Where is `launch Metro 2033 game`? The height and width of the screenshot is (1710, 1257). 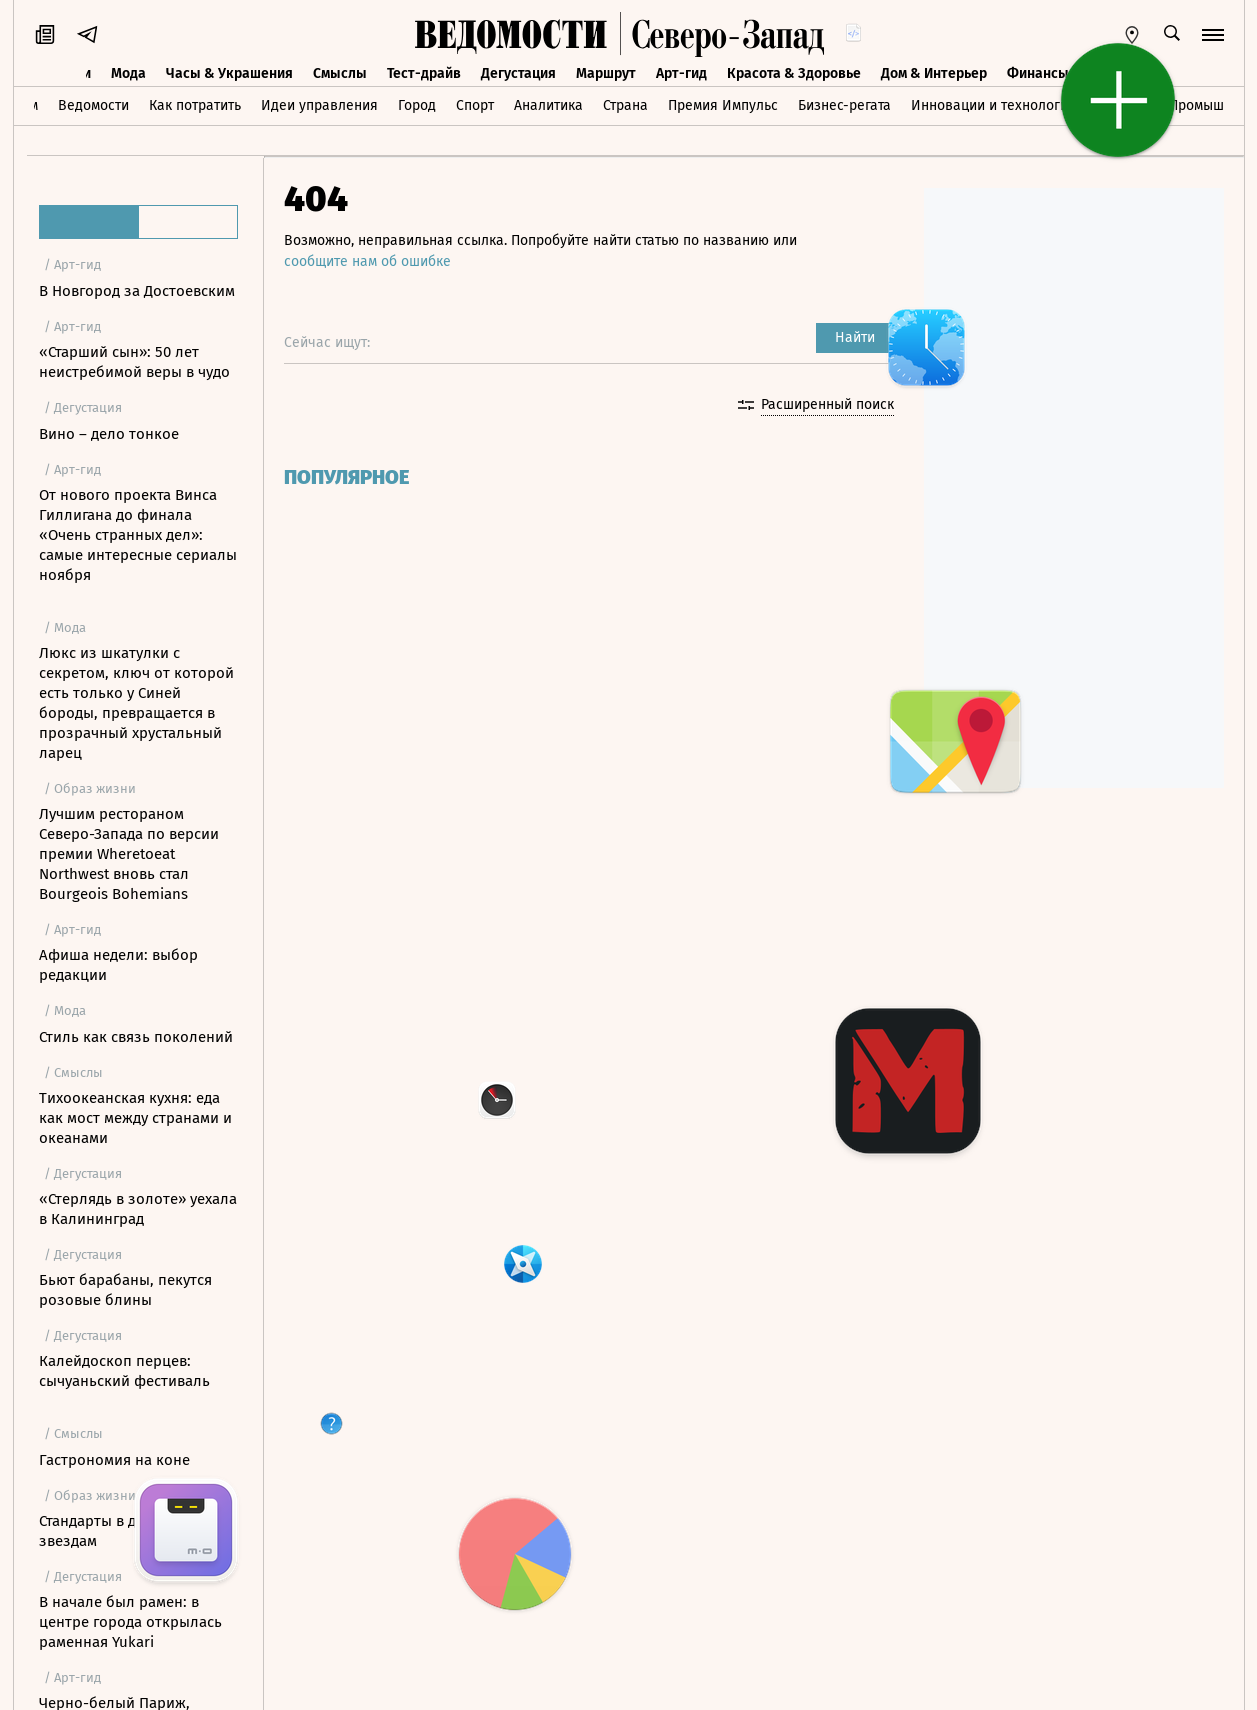 launch Metro 2033 game is located at coordinates (908, 1081).